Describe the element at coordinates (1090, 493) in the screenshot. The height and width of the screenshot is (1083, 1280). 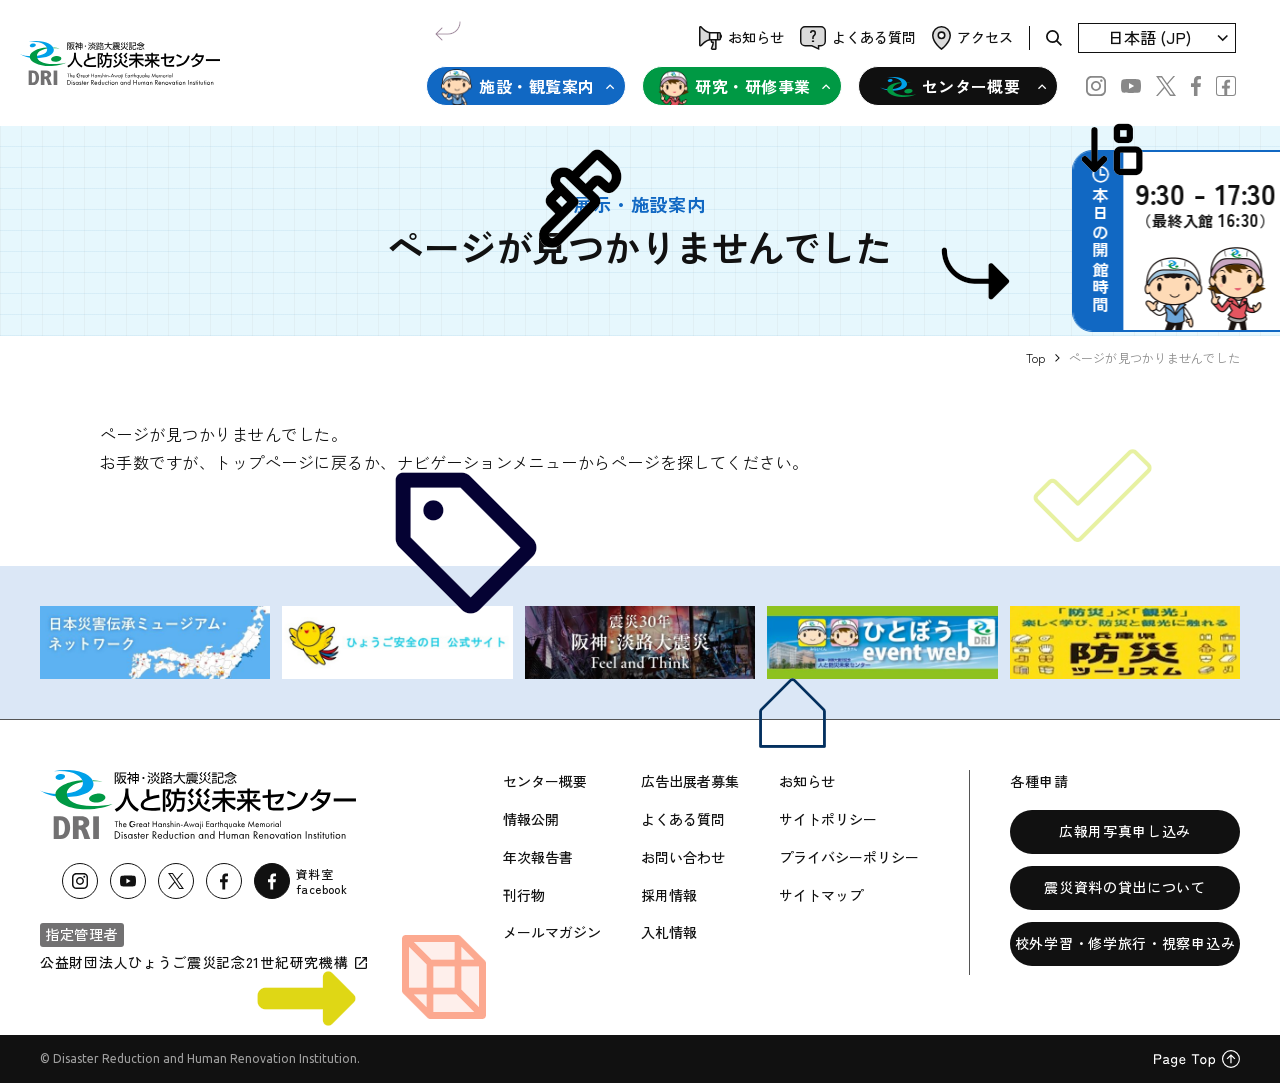
I see `confirm or submit an action` at that location.